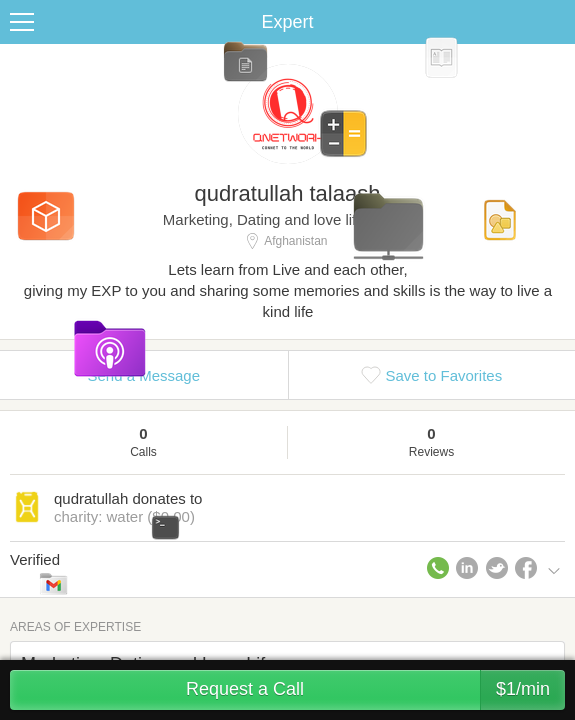  I want to click on open folder containing Gmail messages or exports, so click(53, 584).